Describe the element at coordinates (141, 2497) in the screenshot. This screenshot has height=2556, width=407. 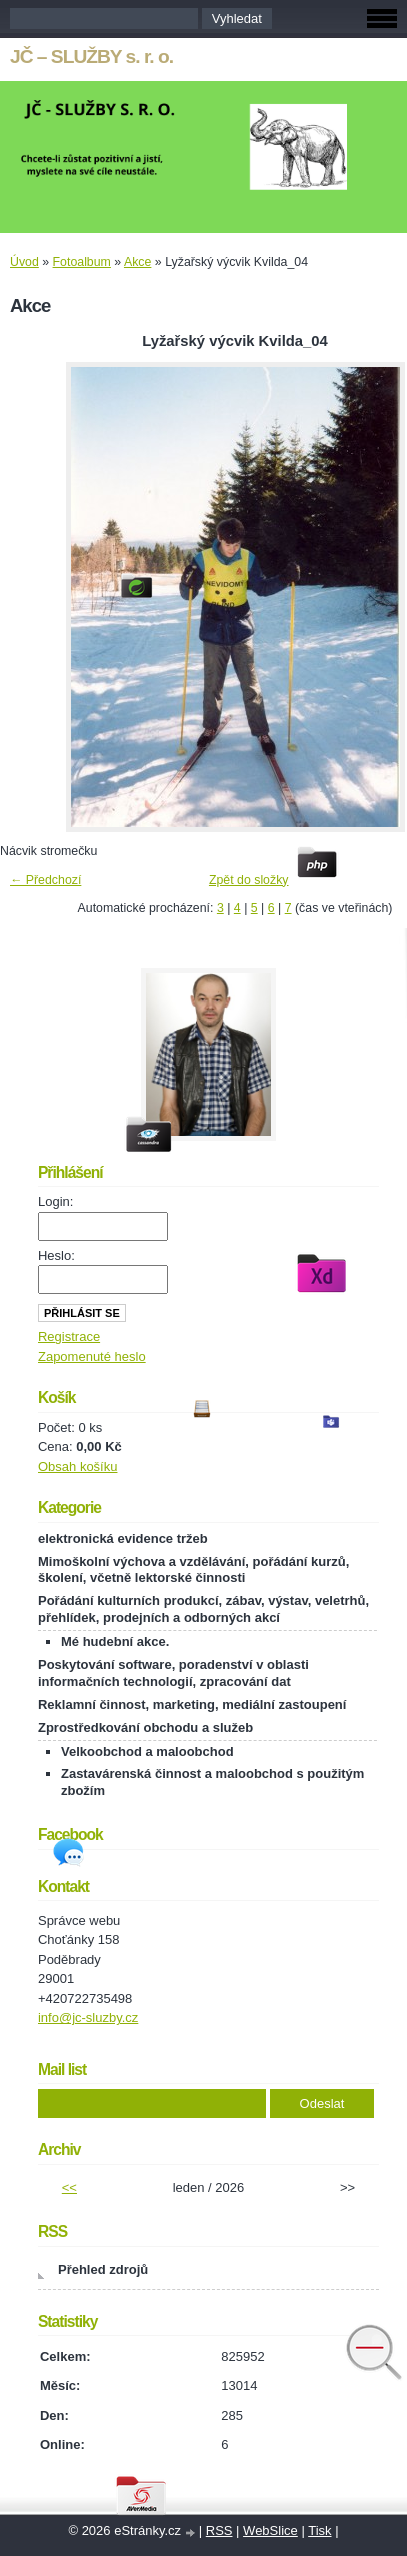
I see `open AverMedia application folder` at that location.